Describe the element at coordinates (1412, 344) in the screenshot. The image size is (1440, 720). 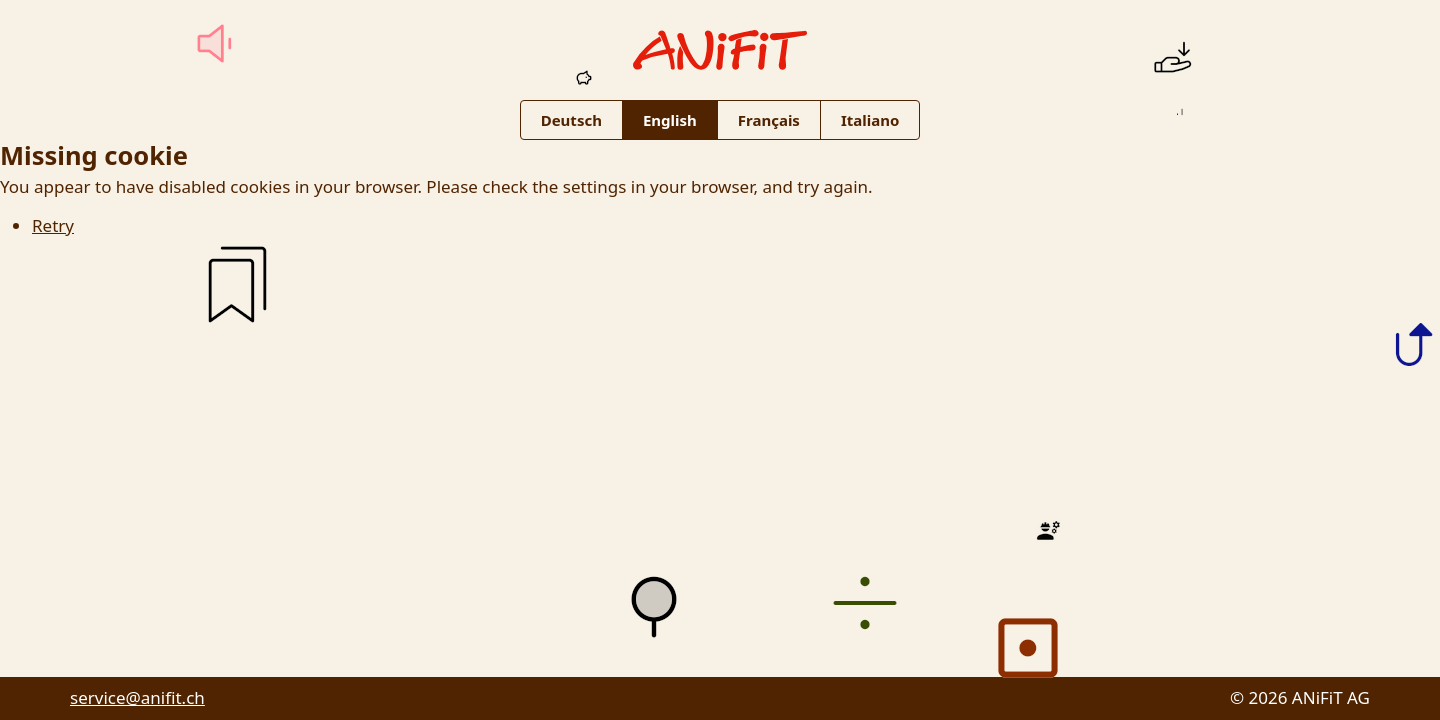
I see `redo or repeat last action` at that location.